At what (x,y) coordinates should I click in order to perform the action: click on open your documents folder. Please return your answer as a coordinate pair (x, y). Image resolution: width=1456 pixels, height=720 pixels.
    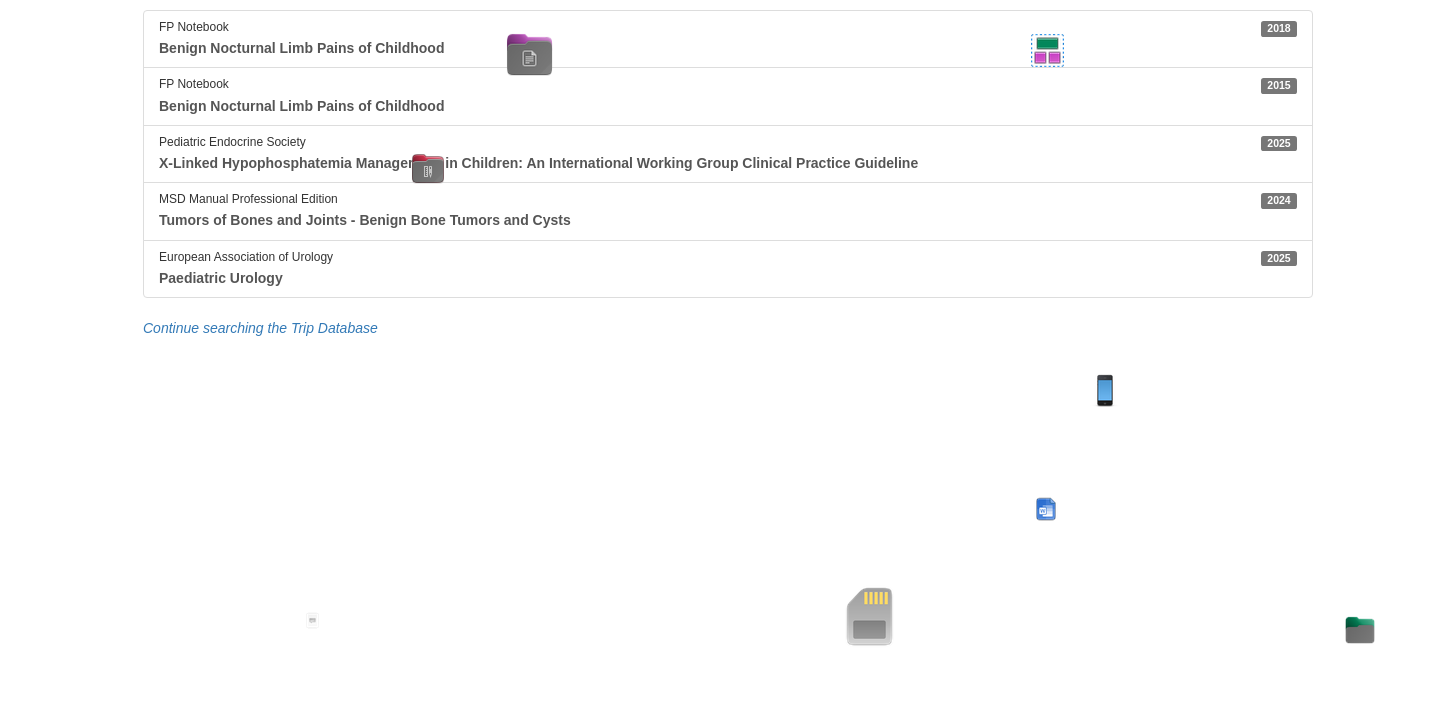
    Looking at the image, I should click on (529, 54).